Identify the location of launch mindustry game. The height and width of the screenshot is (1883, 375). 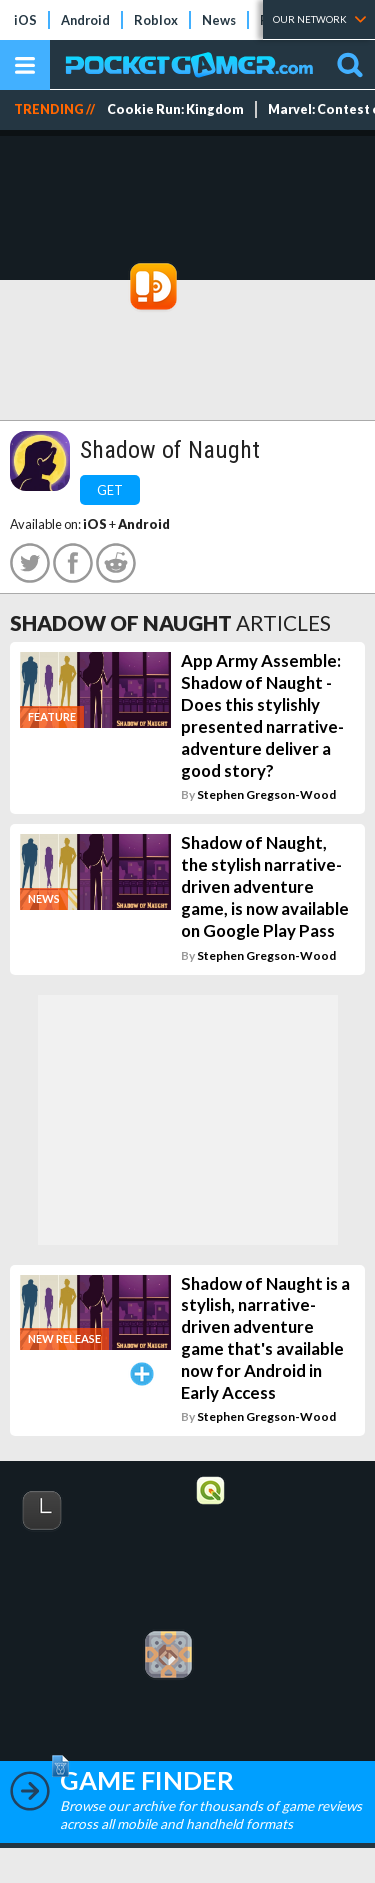
(168, 1654).